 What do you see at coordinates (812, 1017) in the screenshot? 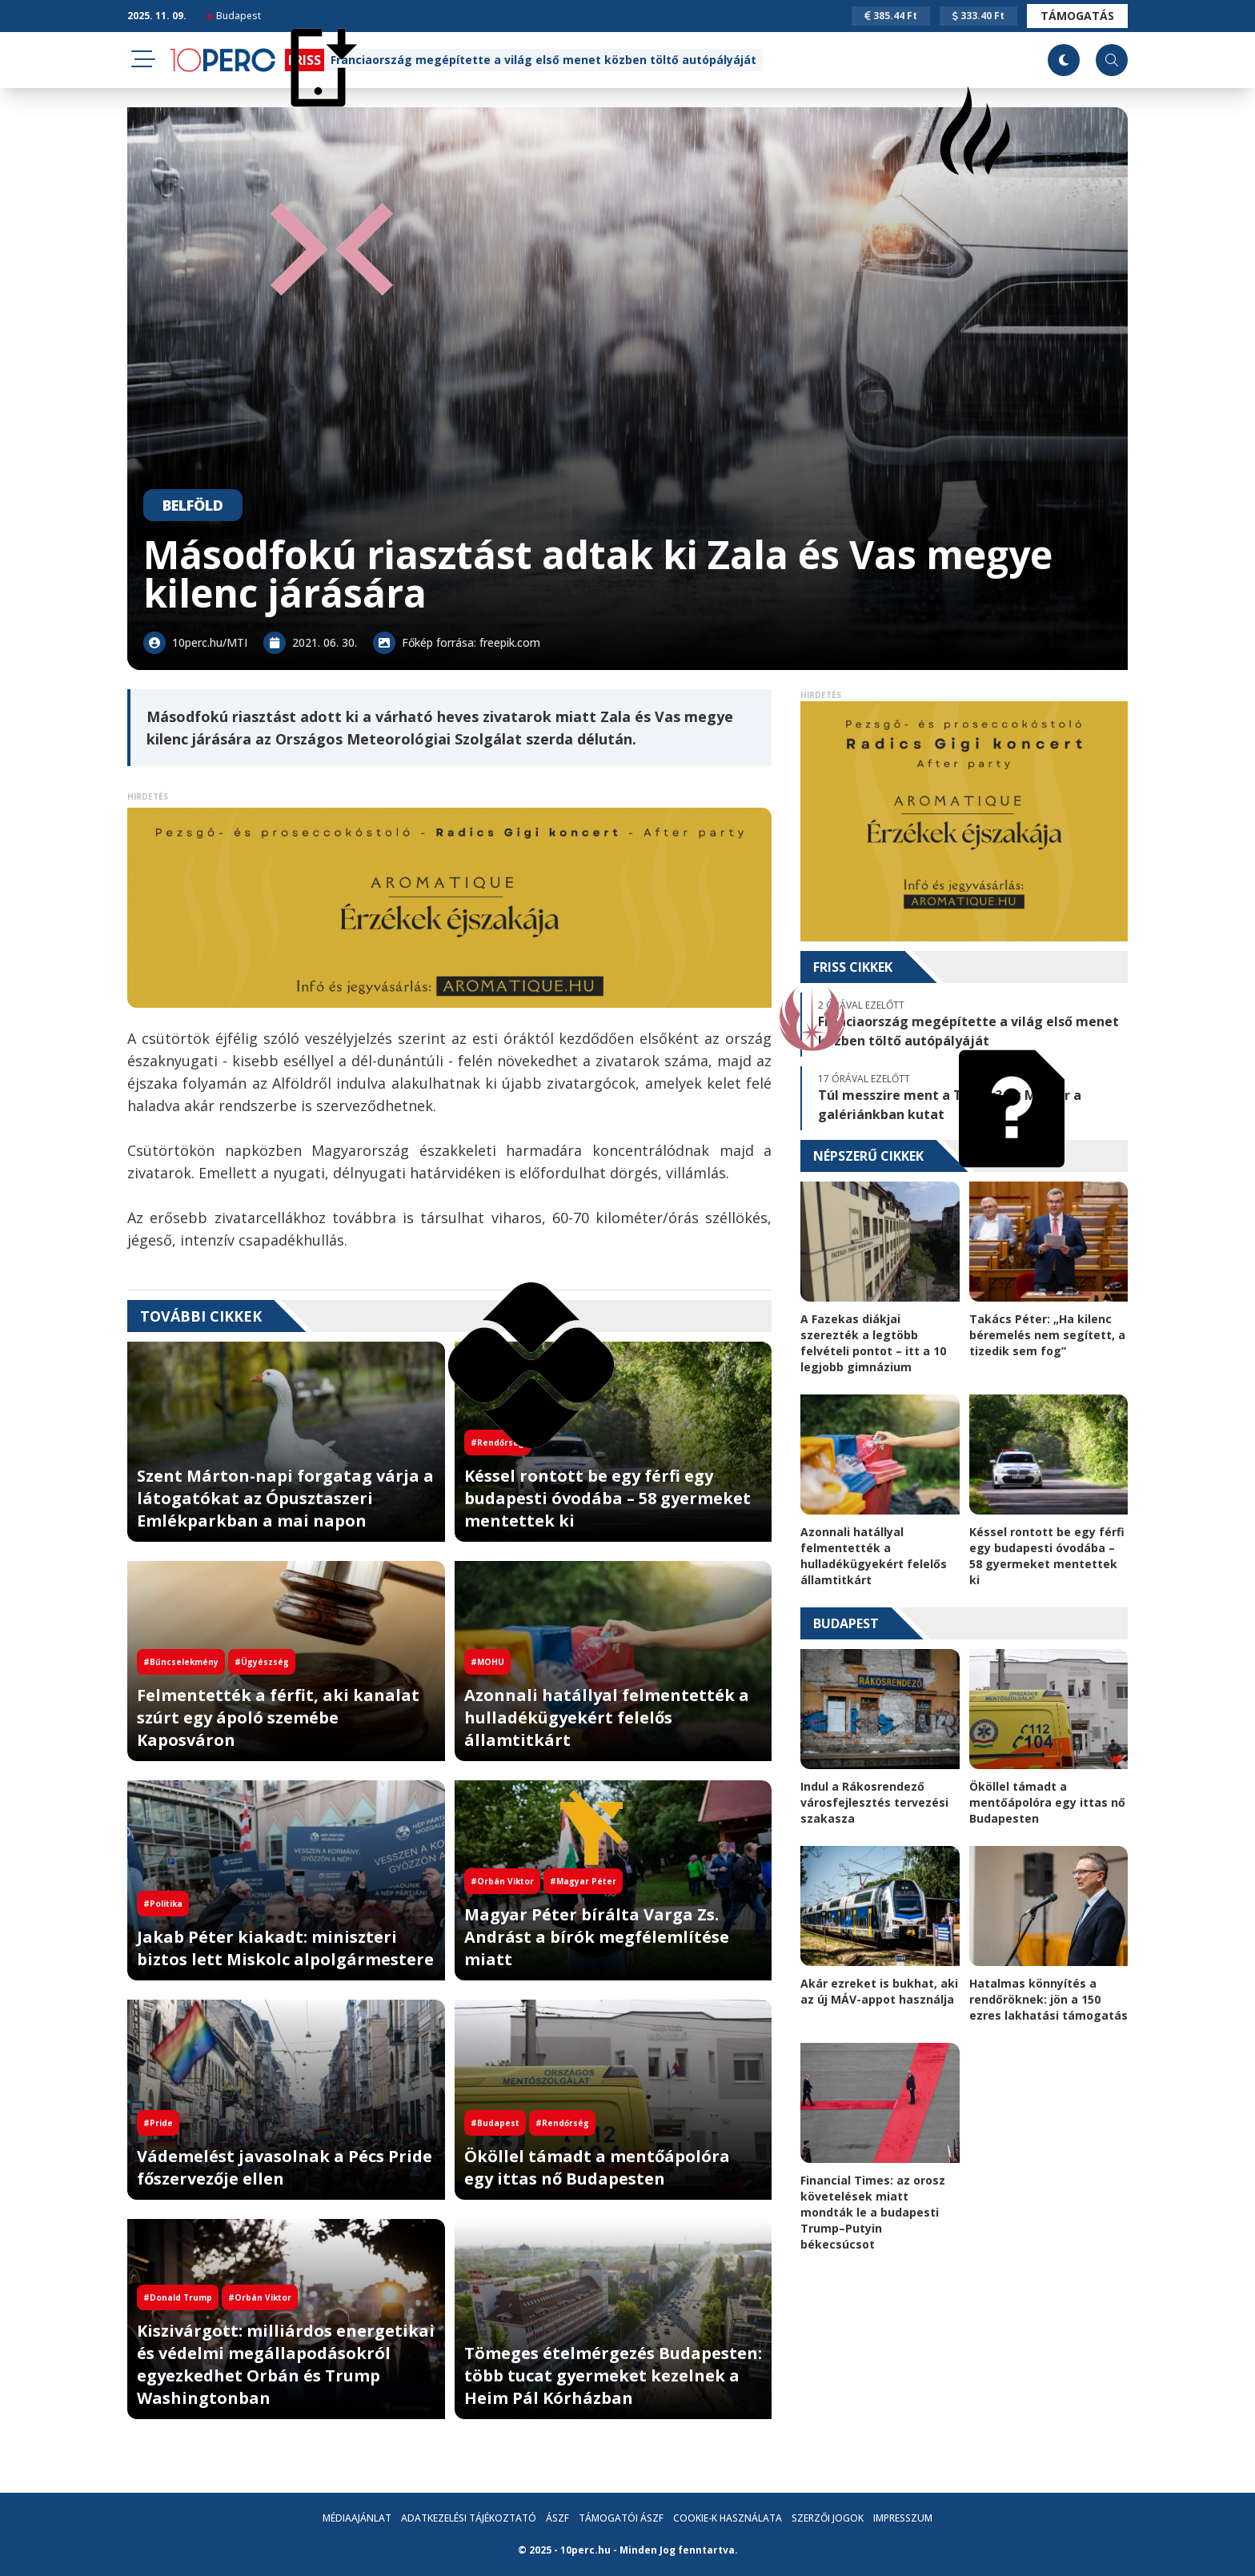
I see `jedi order logo from star wars` at bounding box center [812, 1017].